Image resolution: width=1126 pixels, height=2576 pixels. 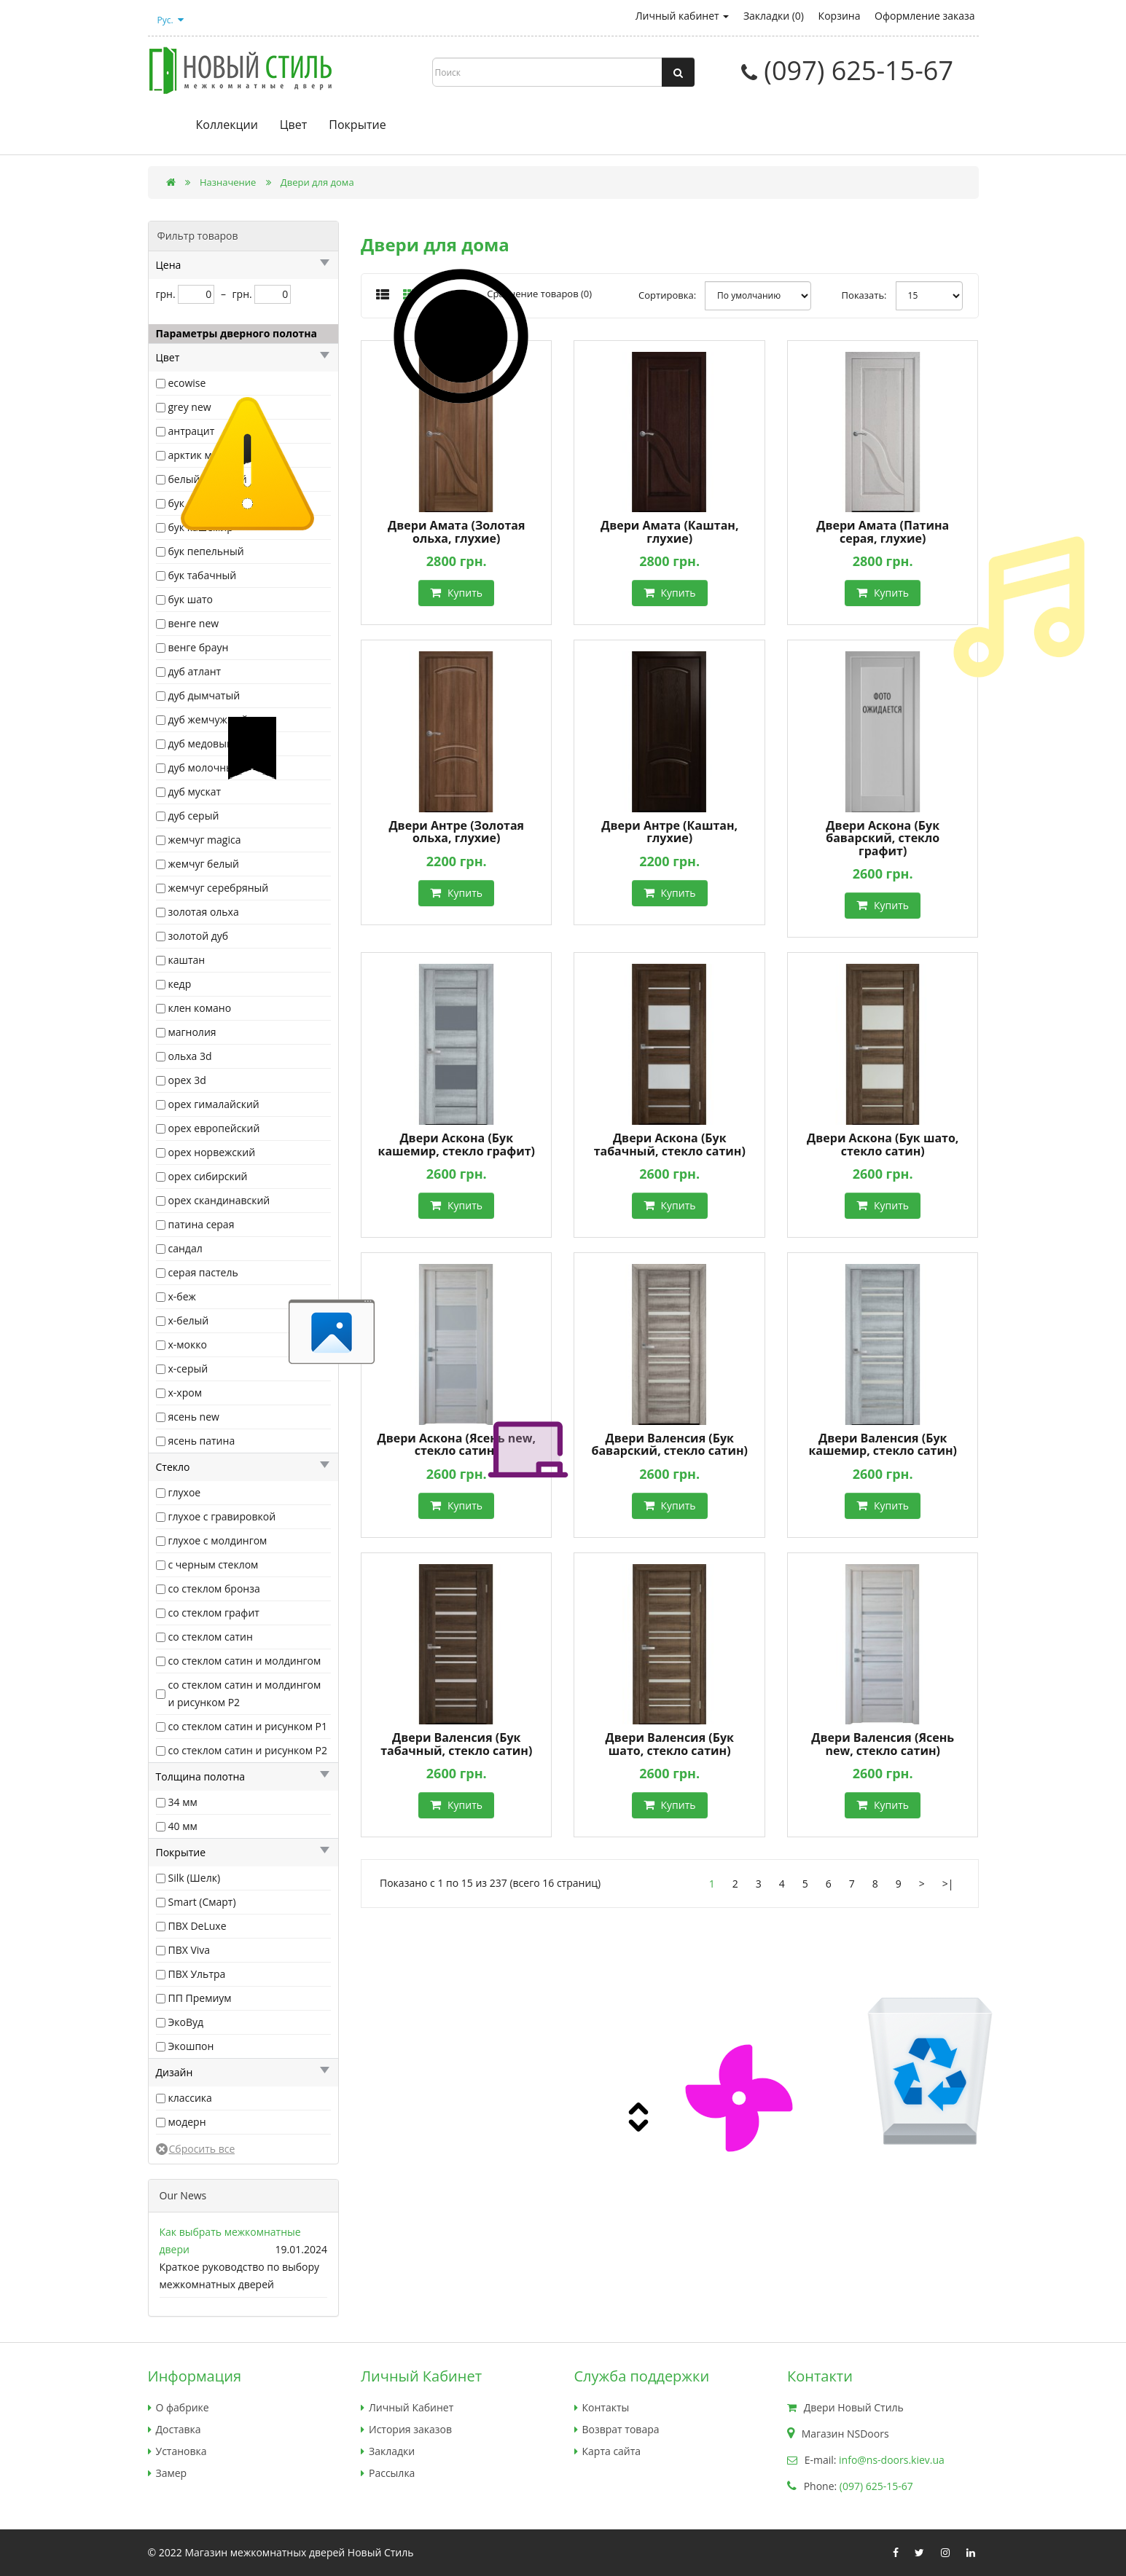 I want to click on expand or collapse a section, so click(x=638, y=2117).